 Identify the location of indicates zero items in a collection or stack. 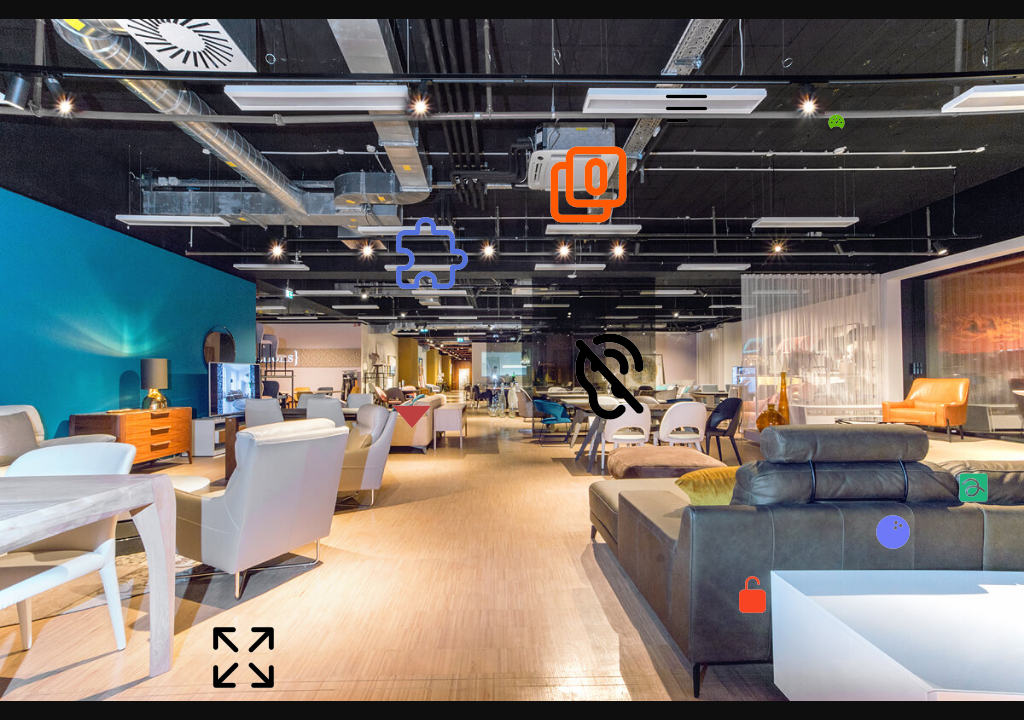
(588, 184).